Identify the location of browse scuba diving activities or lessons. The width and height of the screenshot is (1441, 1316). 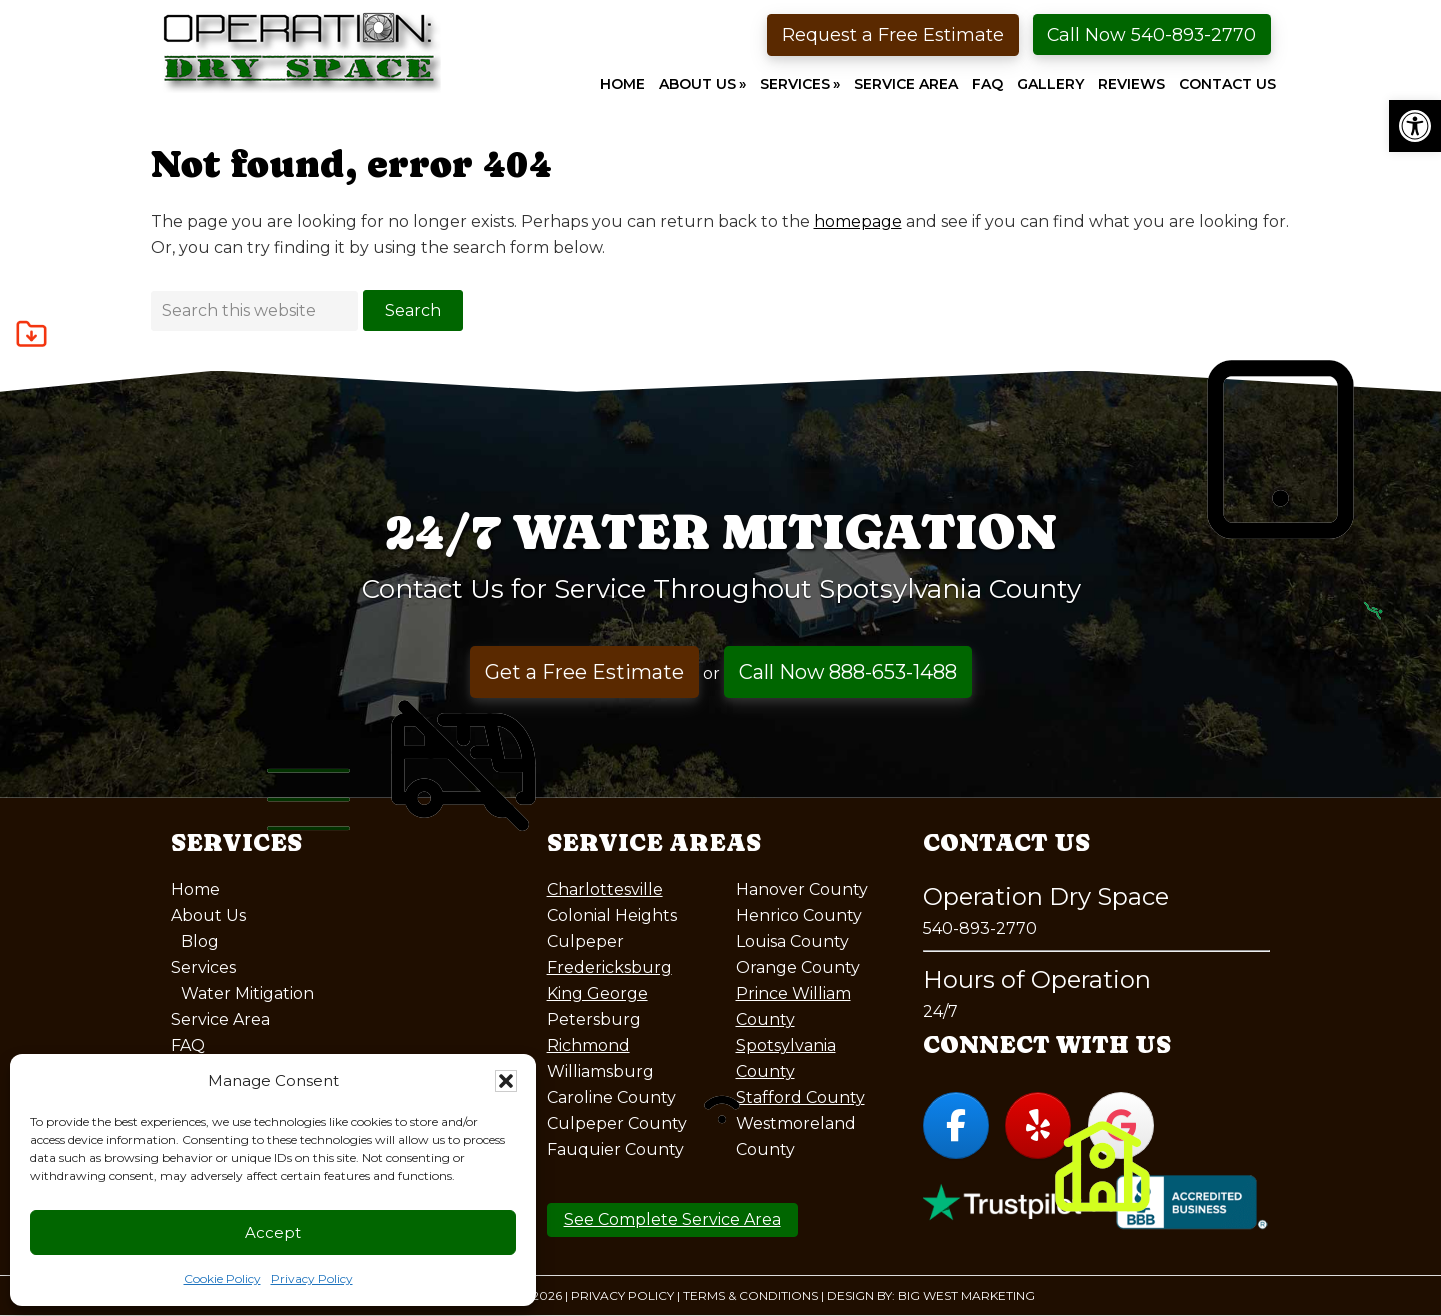
(1373, 611).